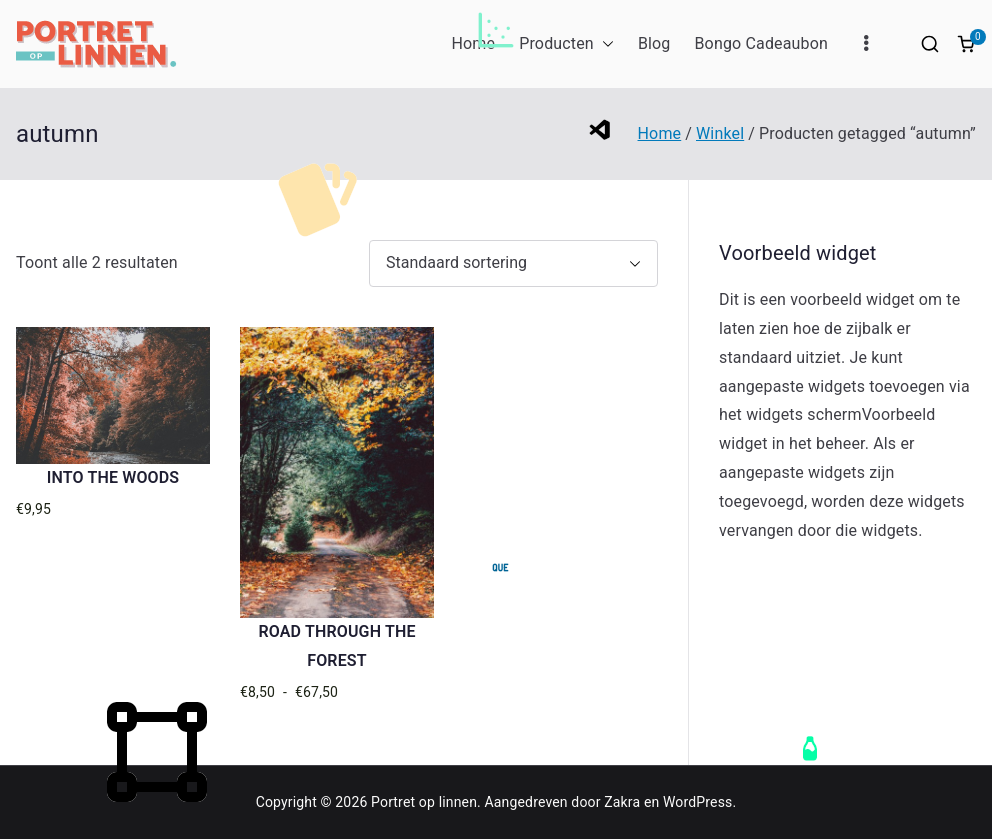 The width and height of the screenshot is (992, 839). I want to click on view scatter plot data, so click(496, 30).